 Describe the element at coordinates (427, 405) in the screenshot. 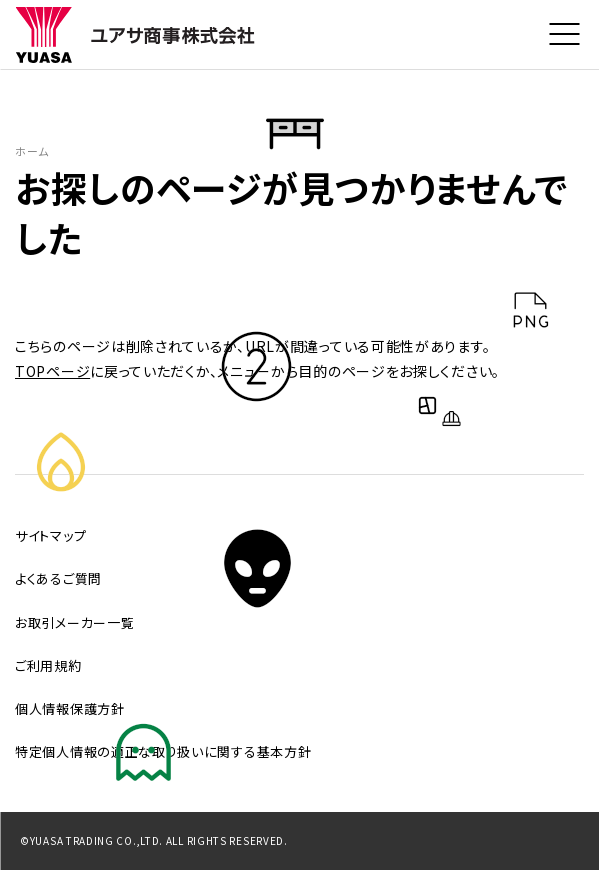

I see `switch to collage layout view` at that location.